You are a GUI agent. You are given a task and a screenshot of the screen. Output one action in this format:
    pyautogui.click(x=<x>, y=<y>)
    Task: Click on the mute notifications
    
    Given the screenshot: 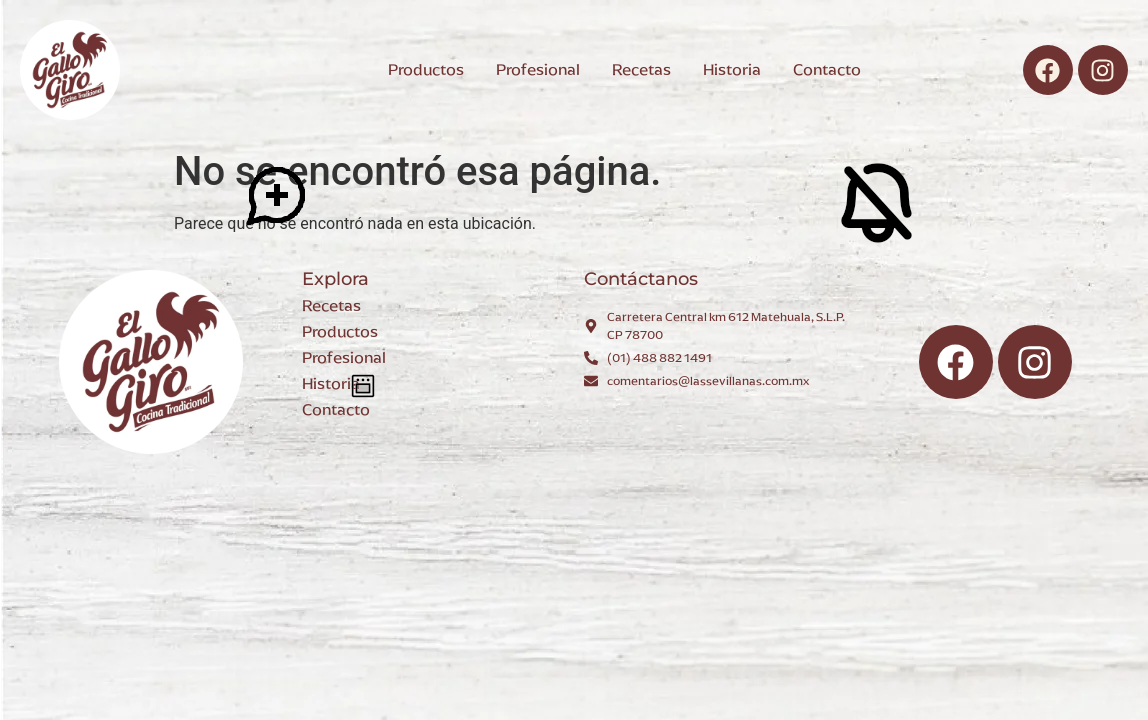 What is the action you would take?
    pyautogui.click(x=878, y=203)
    